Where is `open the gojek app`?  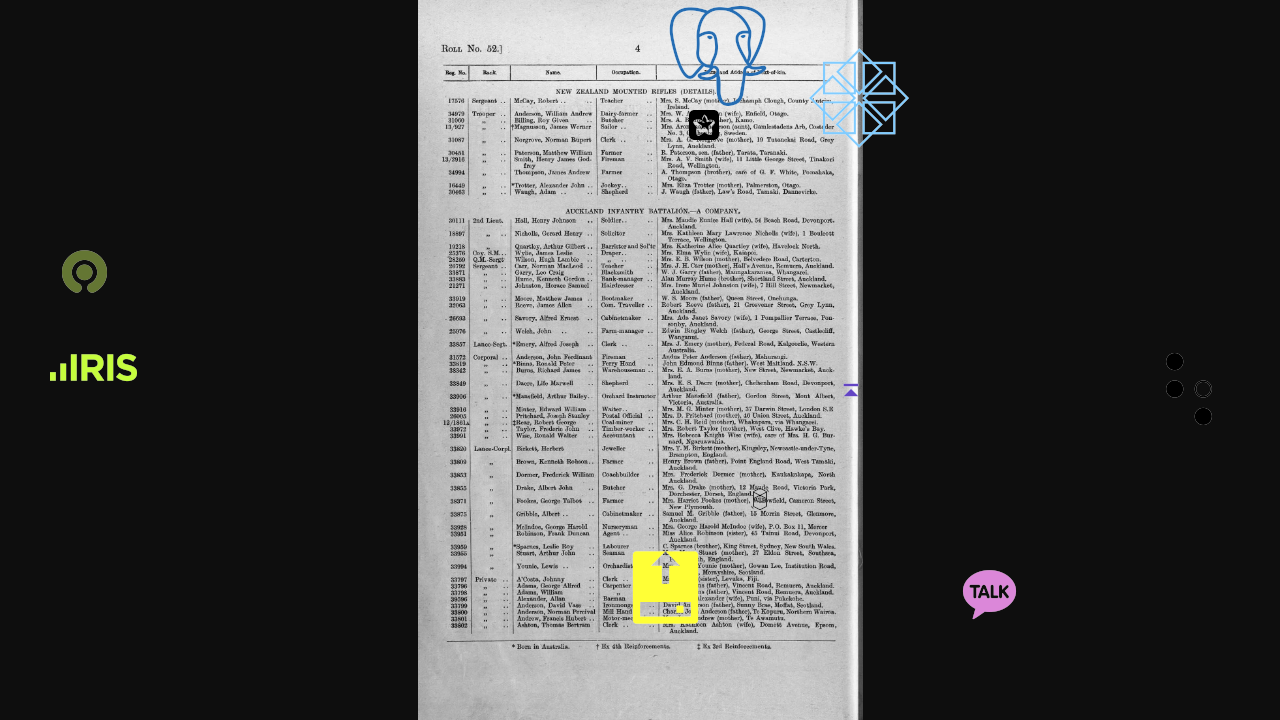
open the gojek app is located at coordinates (84, 271).